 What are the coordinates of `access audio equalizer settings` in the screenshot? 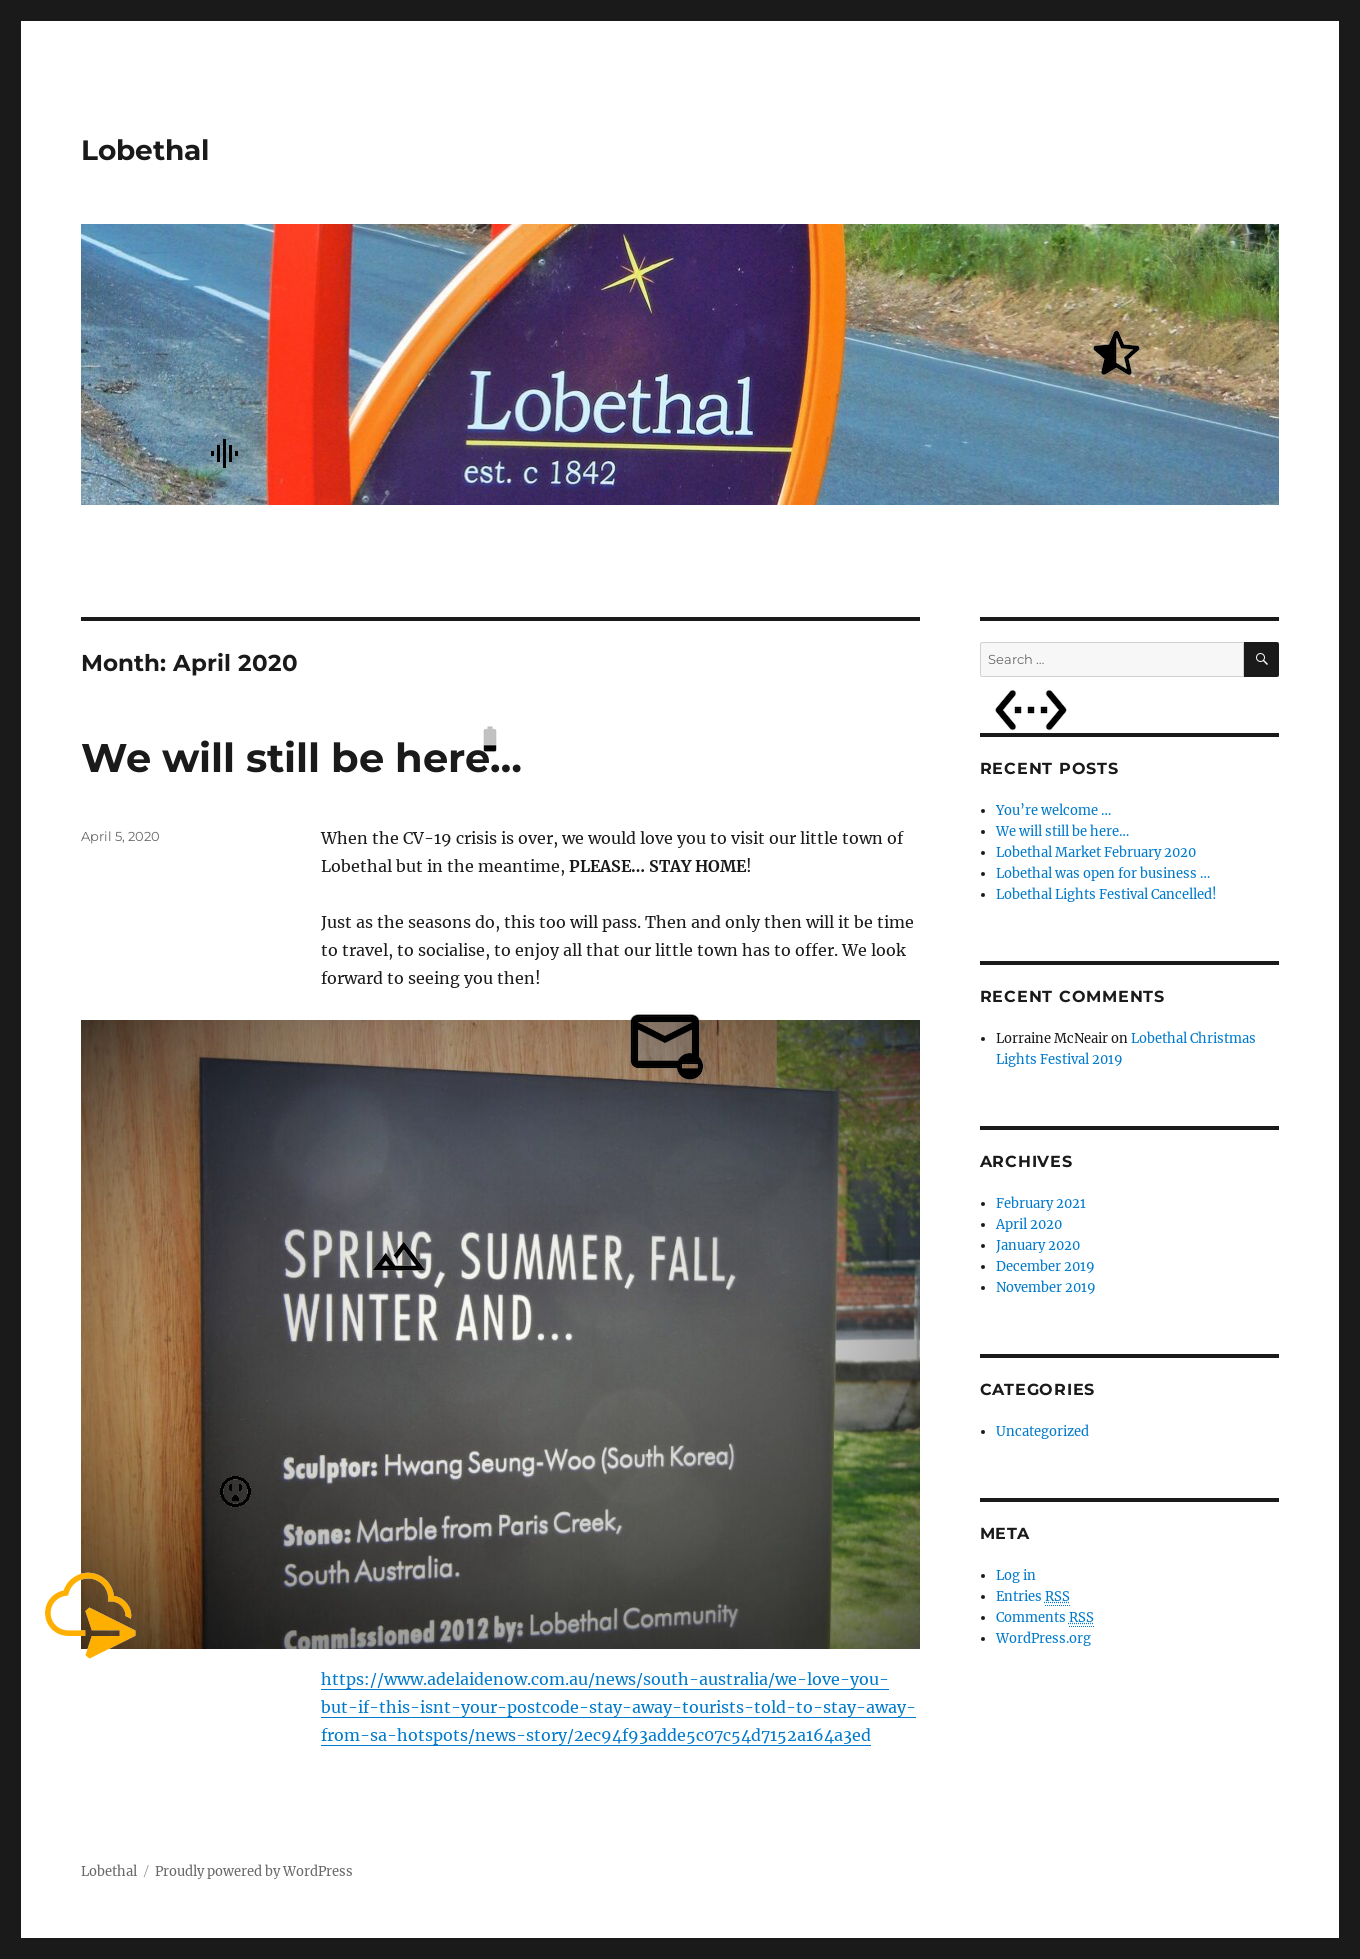 It's located at (224, 453).